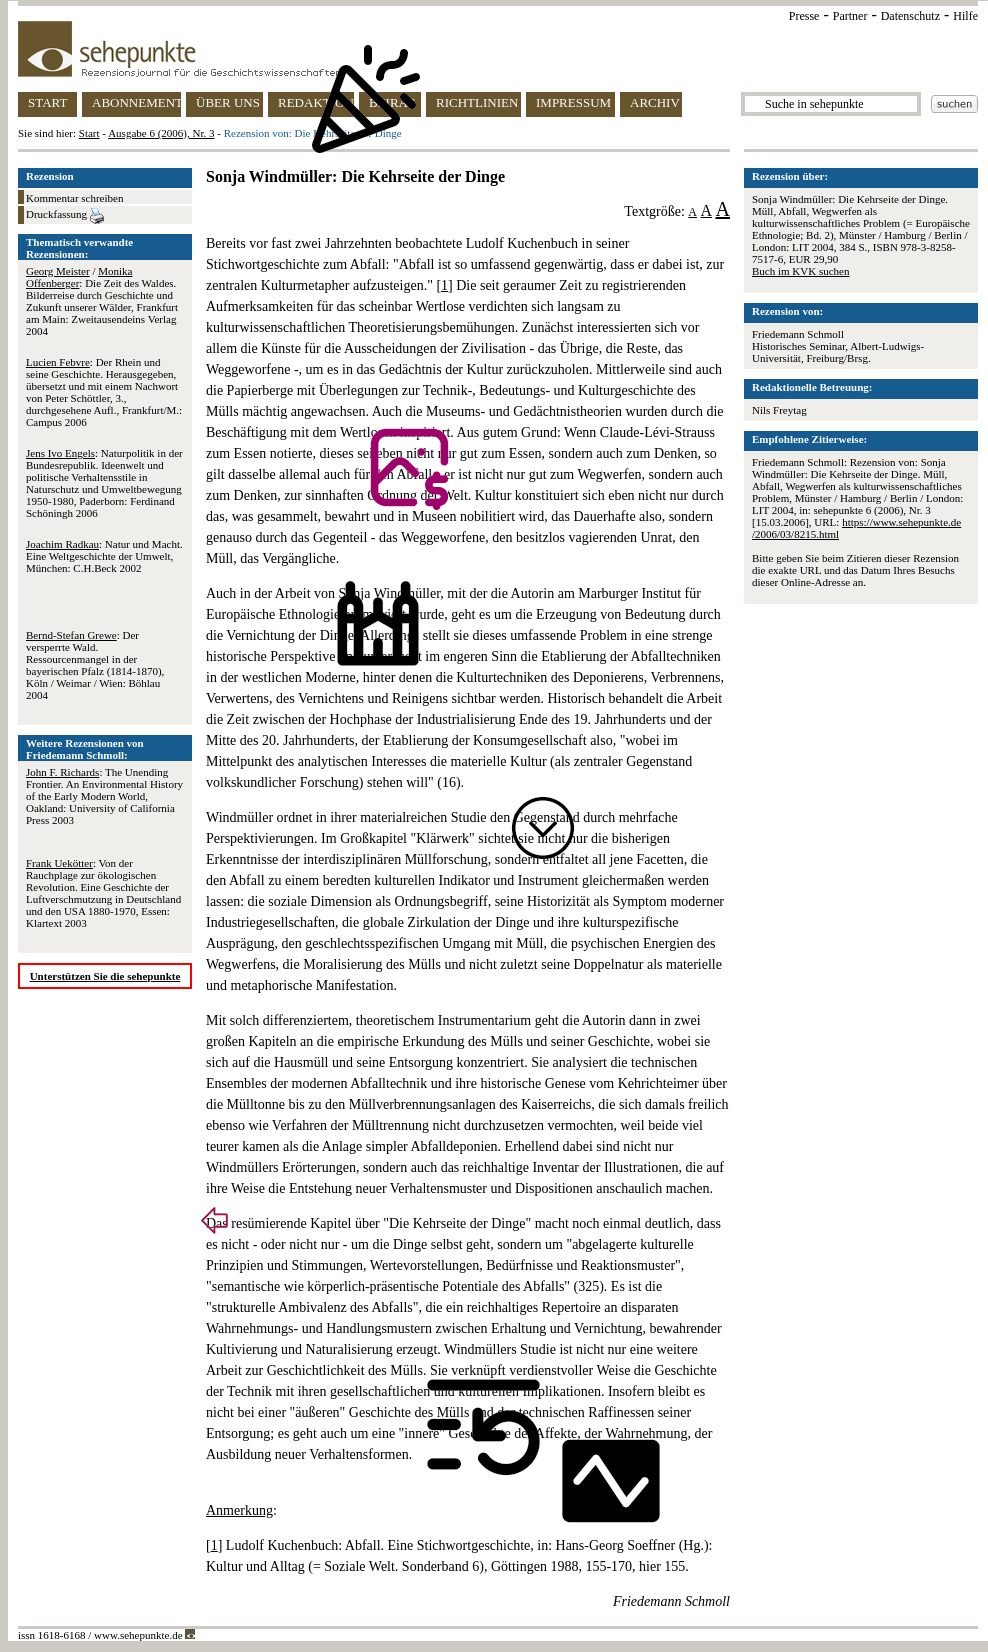 This screenshot has width=988, height=1652. What do you see at coordinates (409, 467) in the screenshot?
I see `view paid or premium photos` at bounding box center [409, 467].